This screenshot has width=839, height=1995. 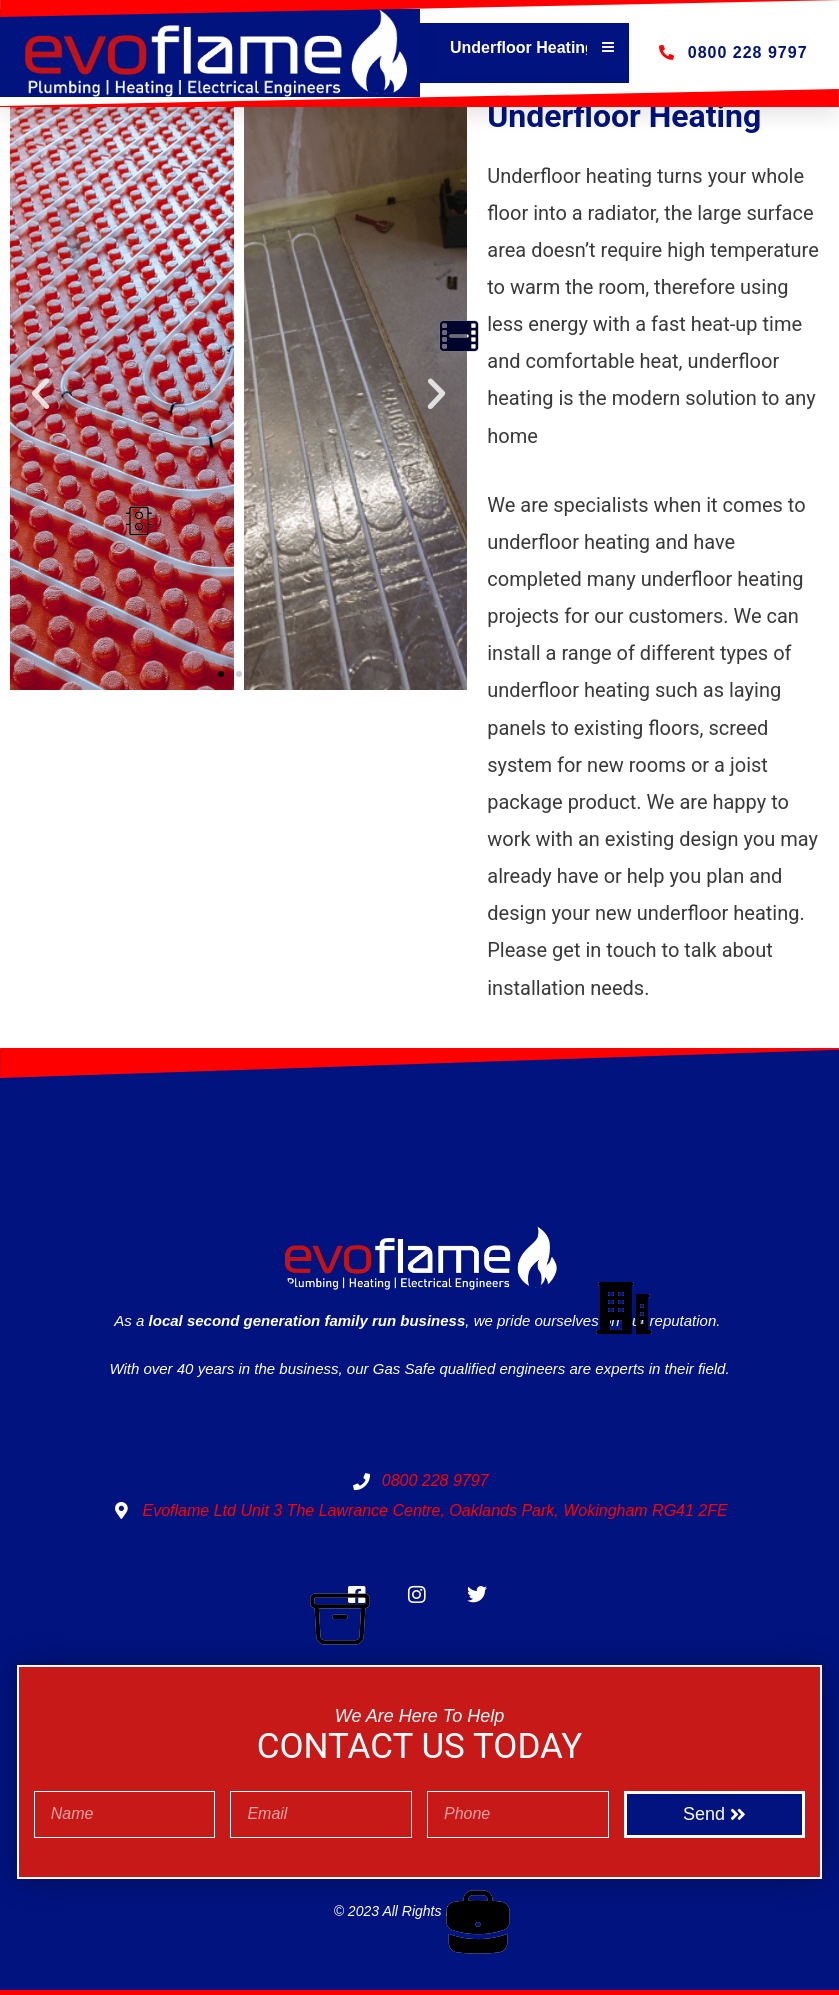 I want to click on access work or business documents, so click(x=478, y=1922).